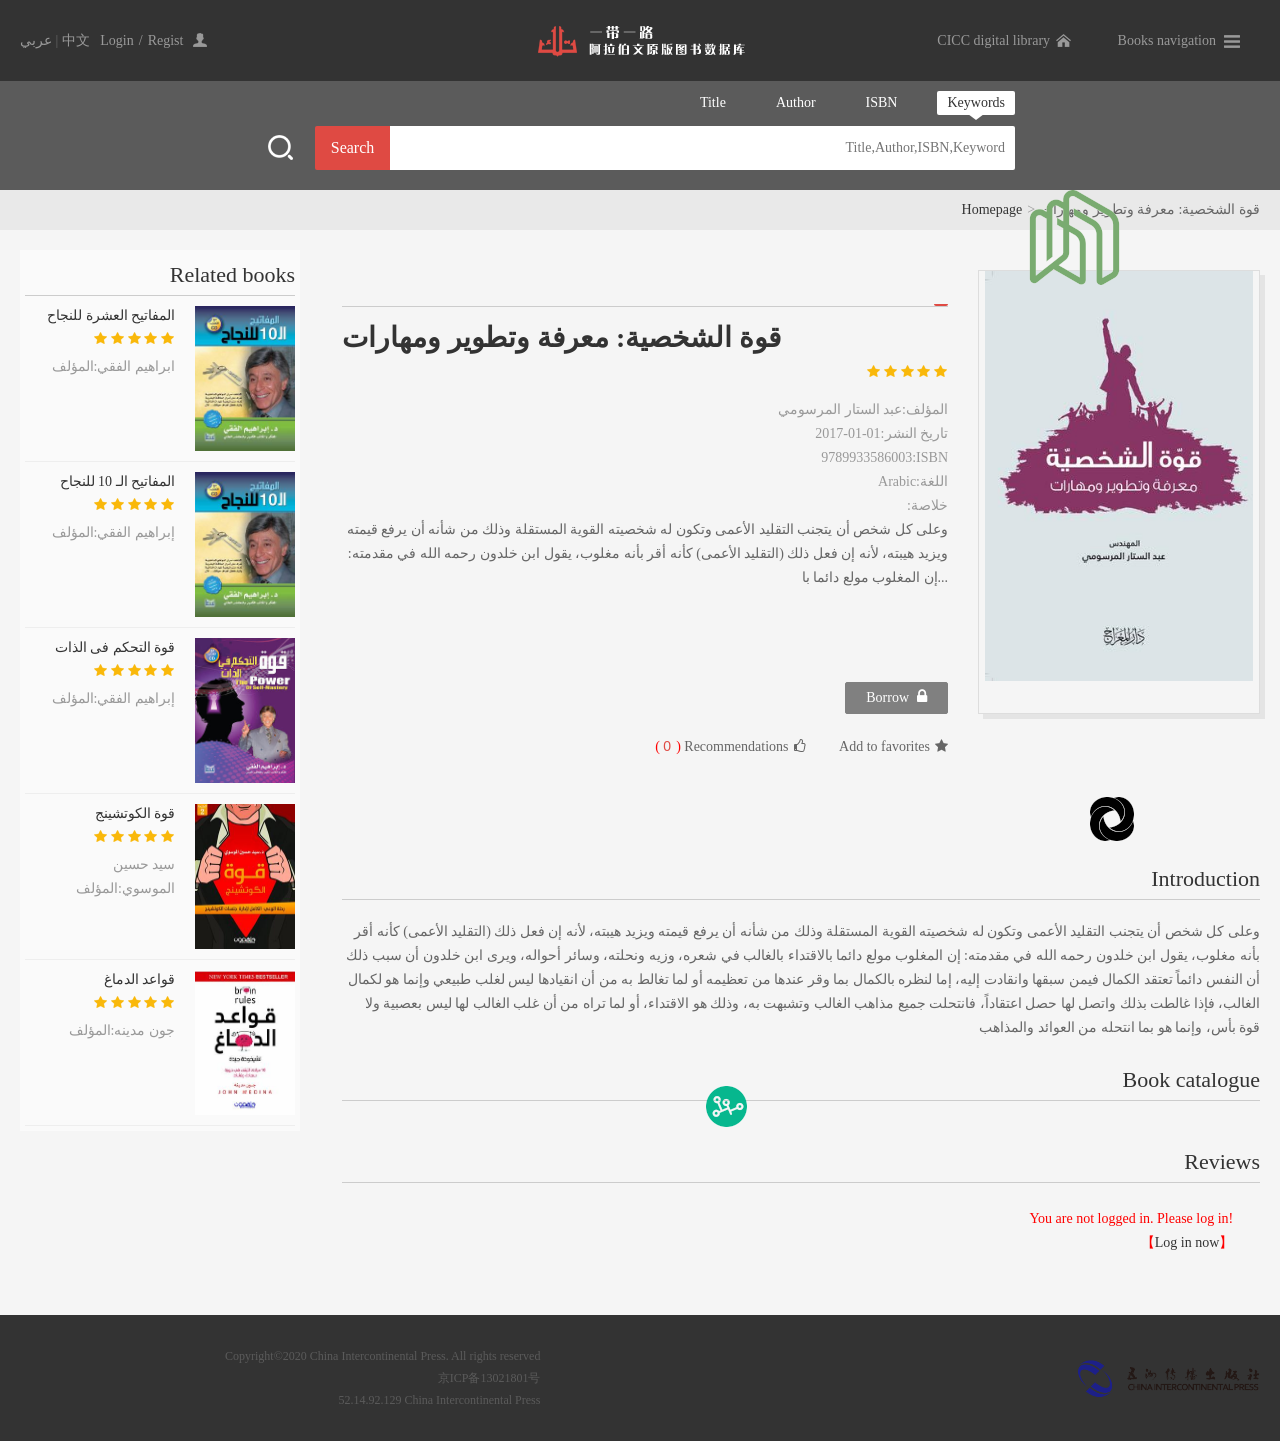  Describe the element at coordinates (1074, 237) in the screenshot. I see `nhost backend-as-a-service platform logo` at that location.